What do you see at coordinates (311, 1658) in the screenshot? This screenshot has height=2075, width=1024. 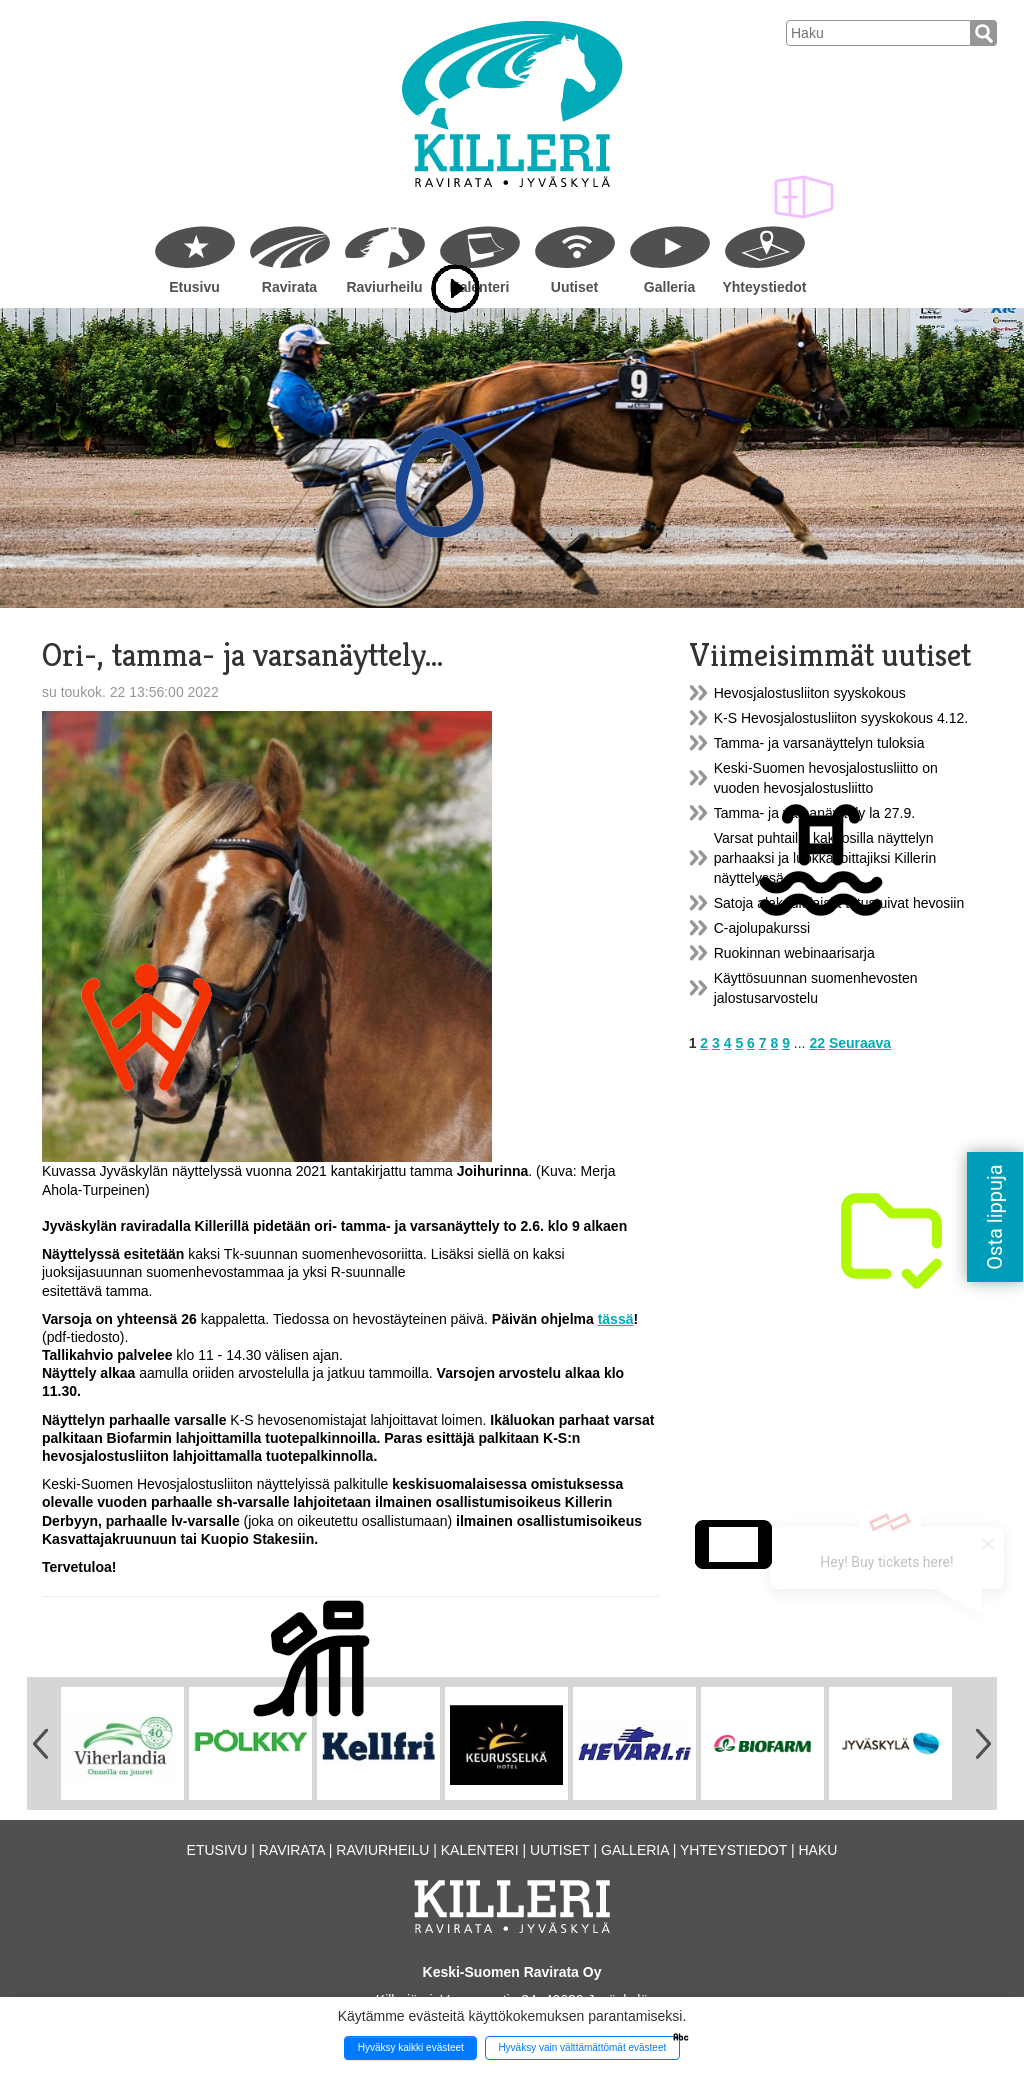 I see `browse amusement park attractions` at bounding box center [311, 1658].